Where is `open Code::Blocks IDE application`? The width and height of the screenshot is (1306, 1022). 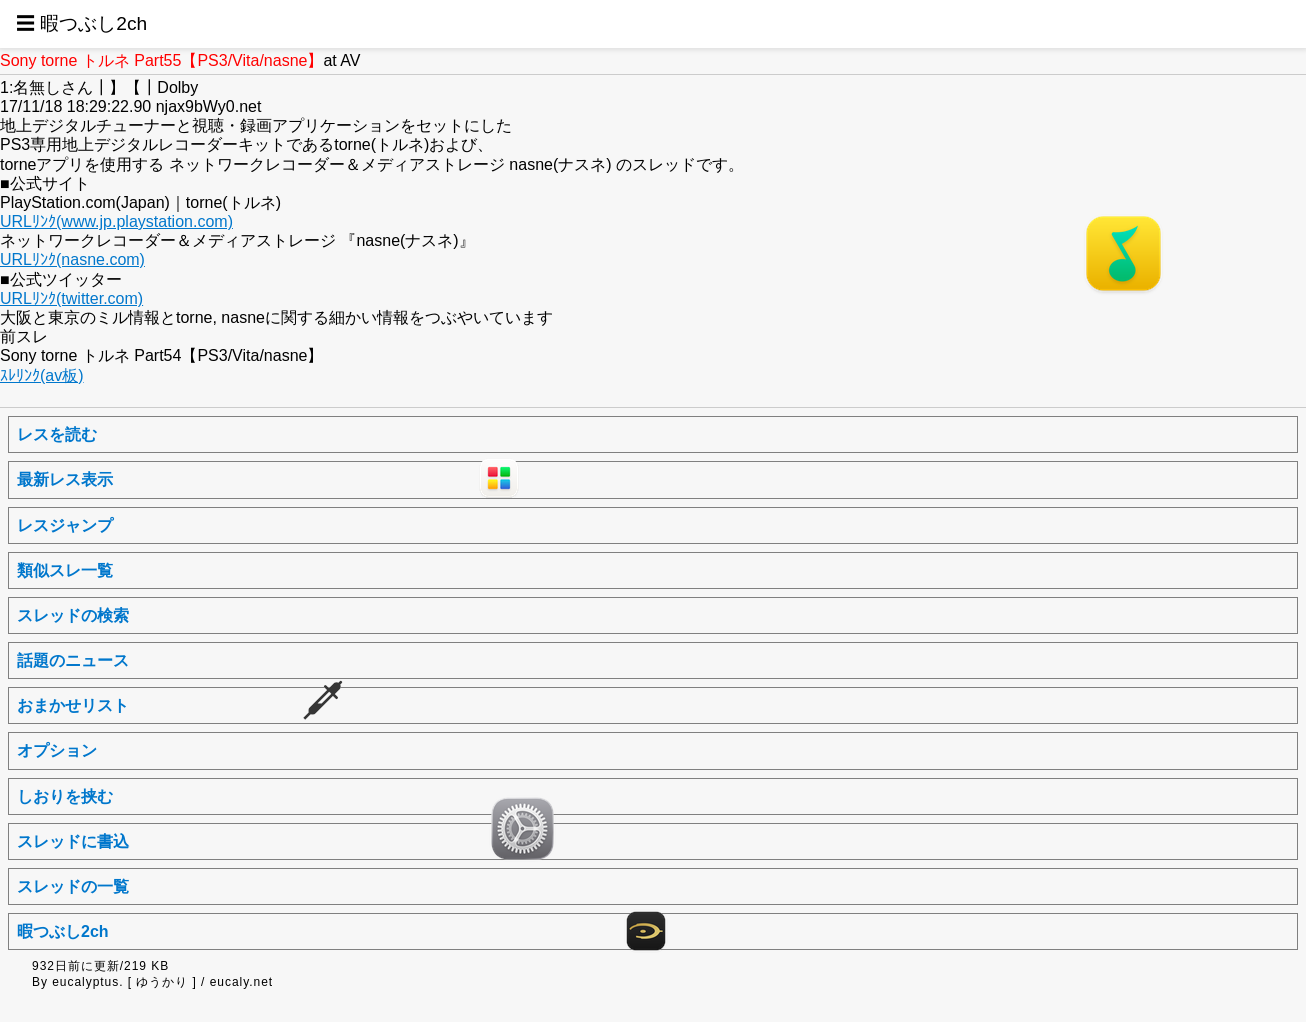
open Code::Blocks IDE application is located at coordinates (499, 478).